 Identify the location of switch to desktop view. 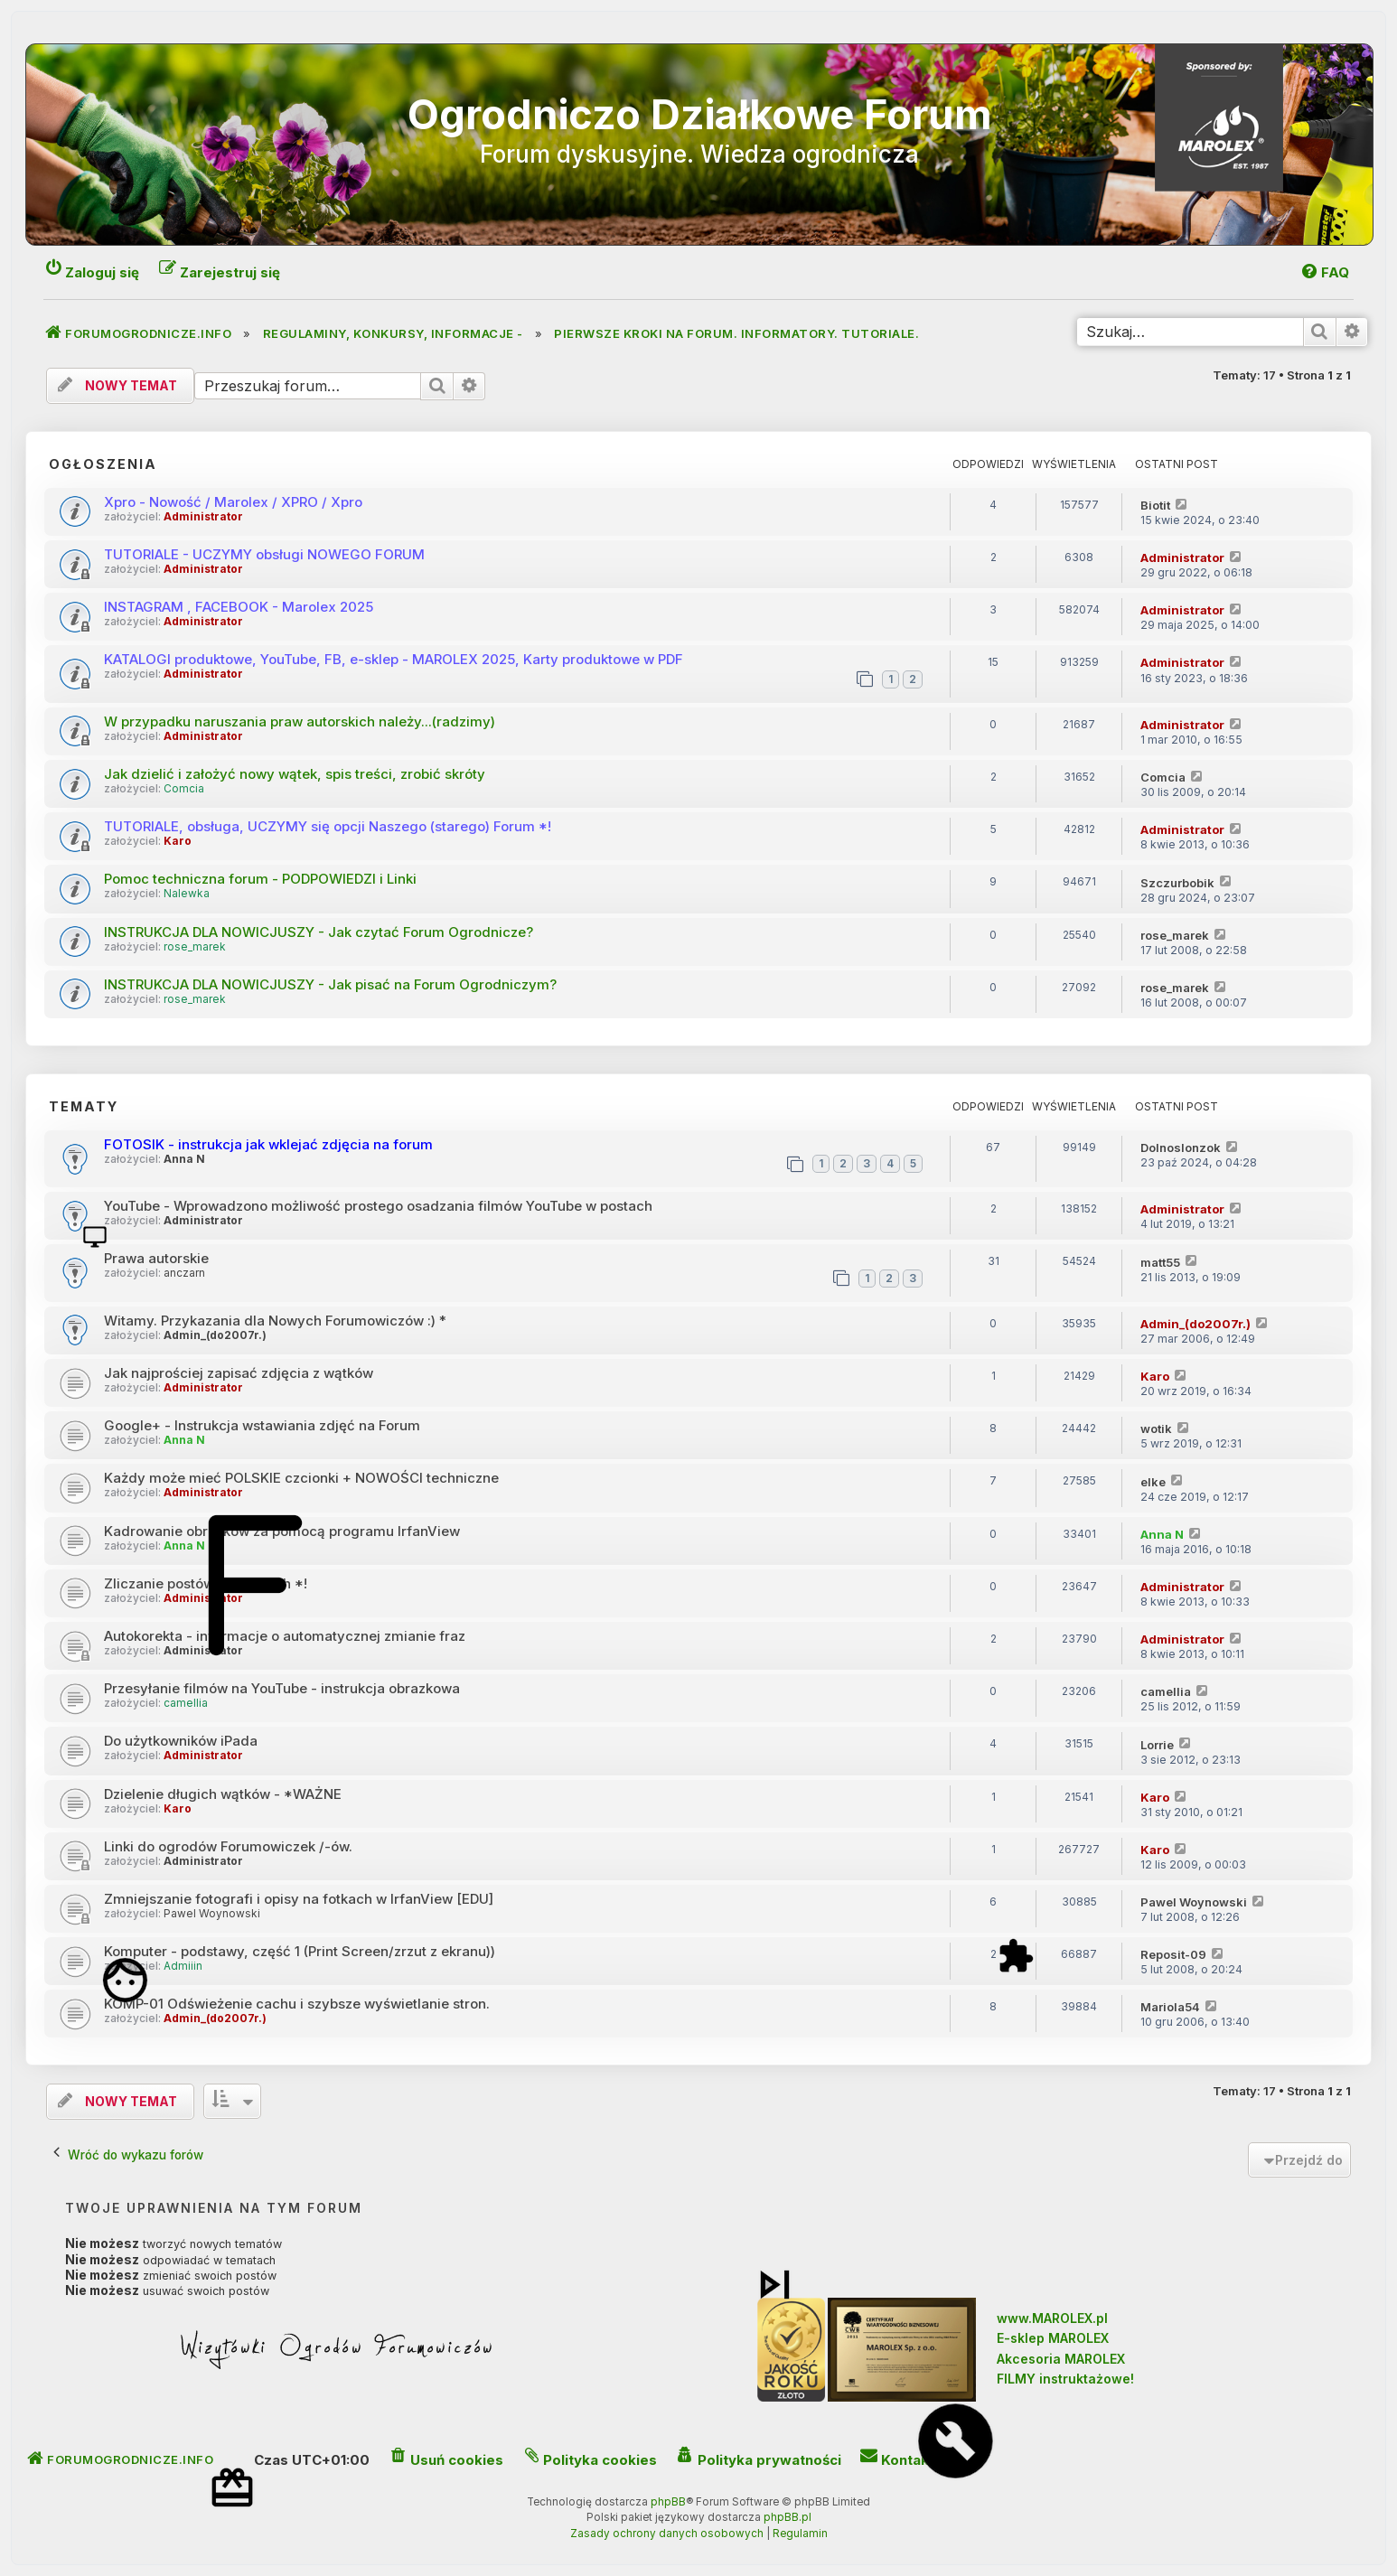
(95, 1237).